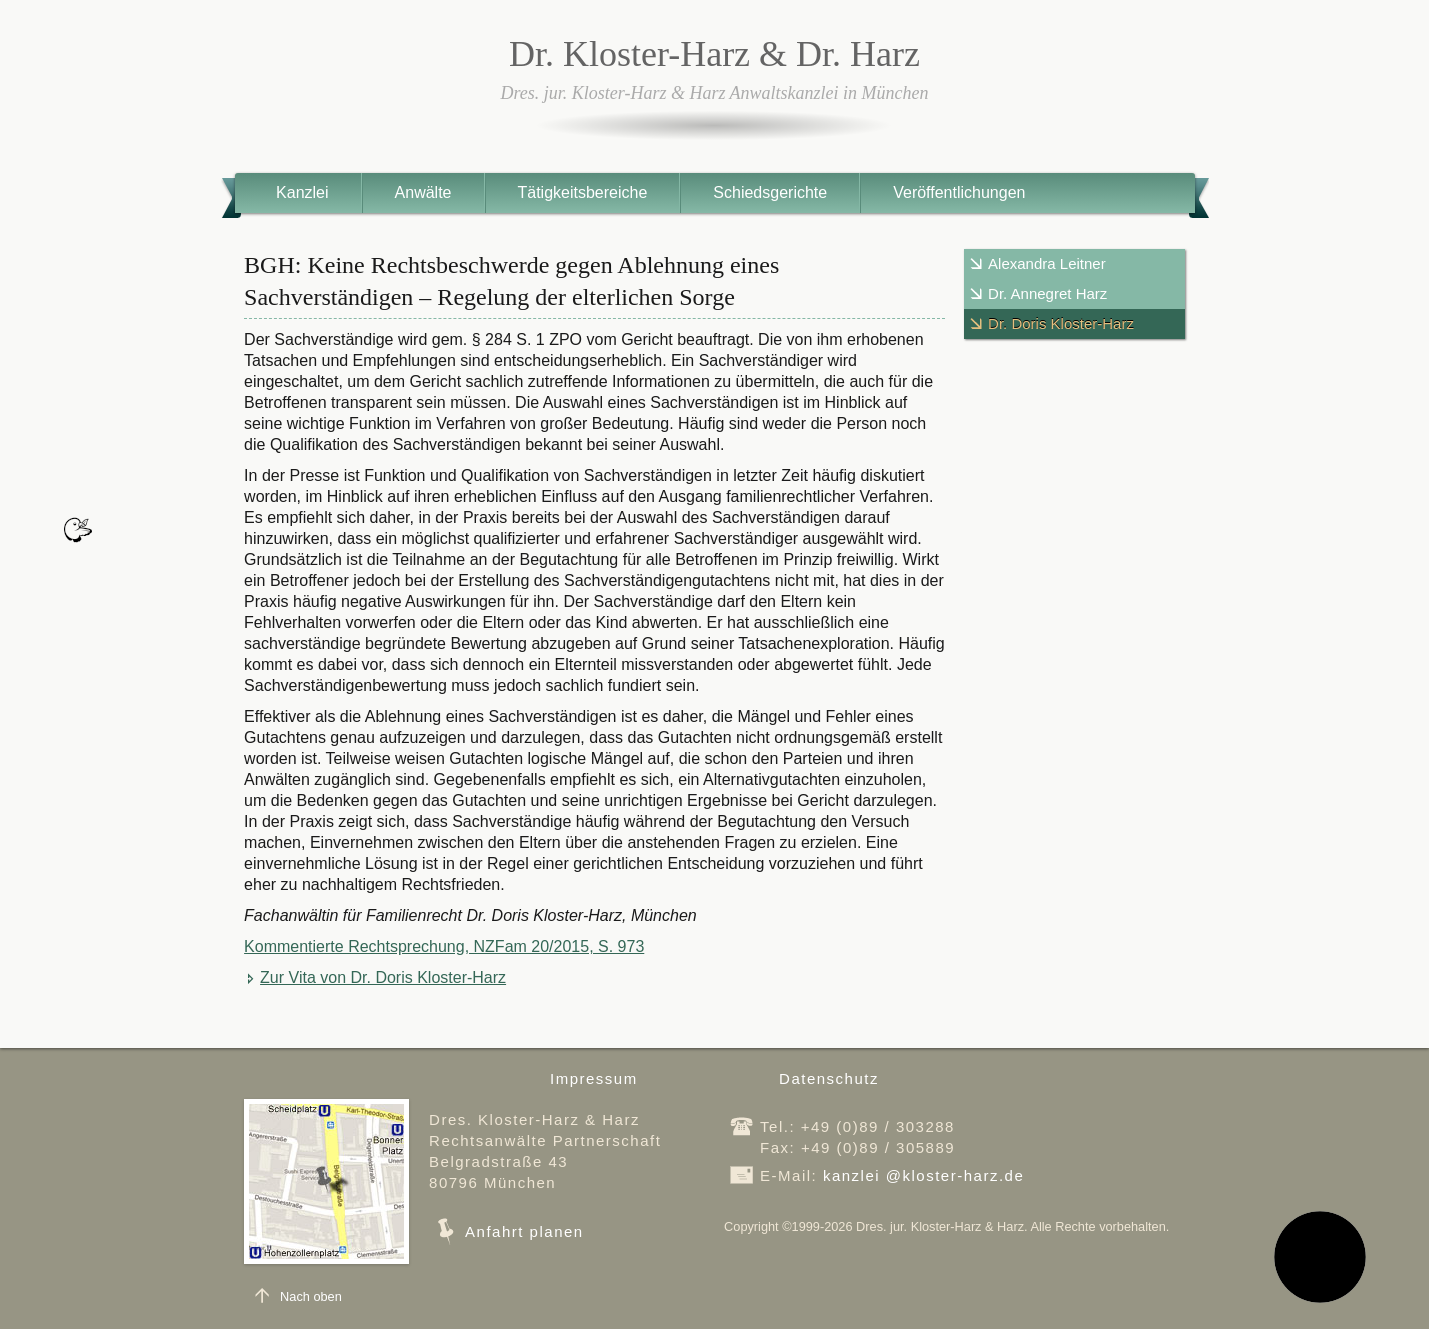 This screenshot has height=1329, width=1429. Describe the element at coordinates (1320, 1257) in the screenshot. I see `unselected or inactive radio button option` at that location.